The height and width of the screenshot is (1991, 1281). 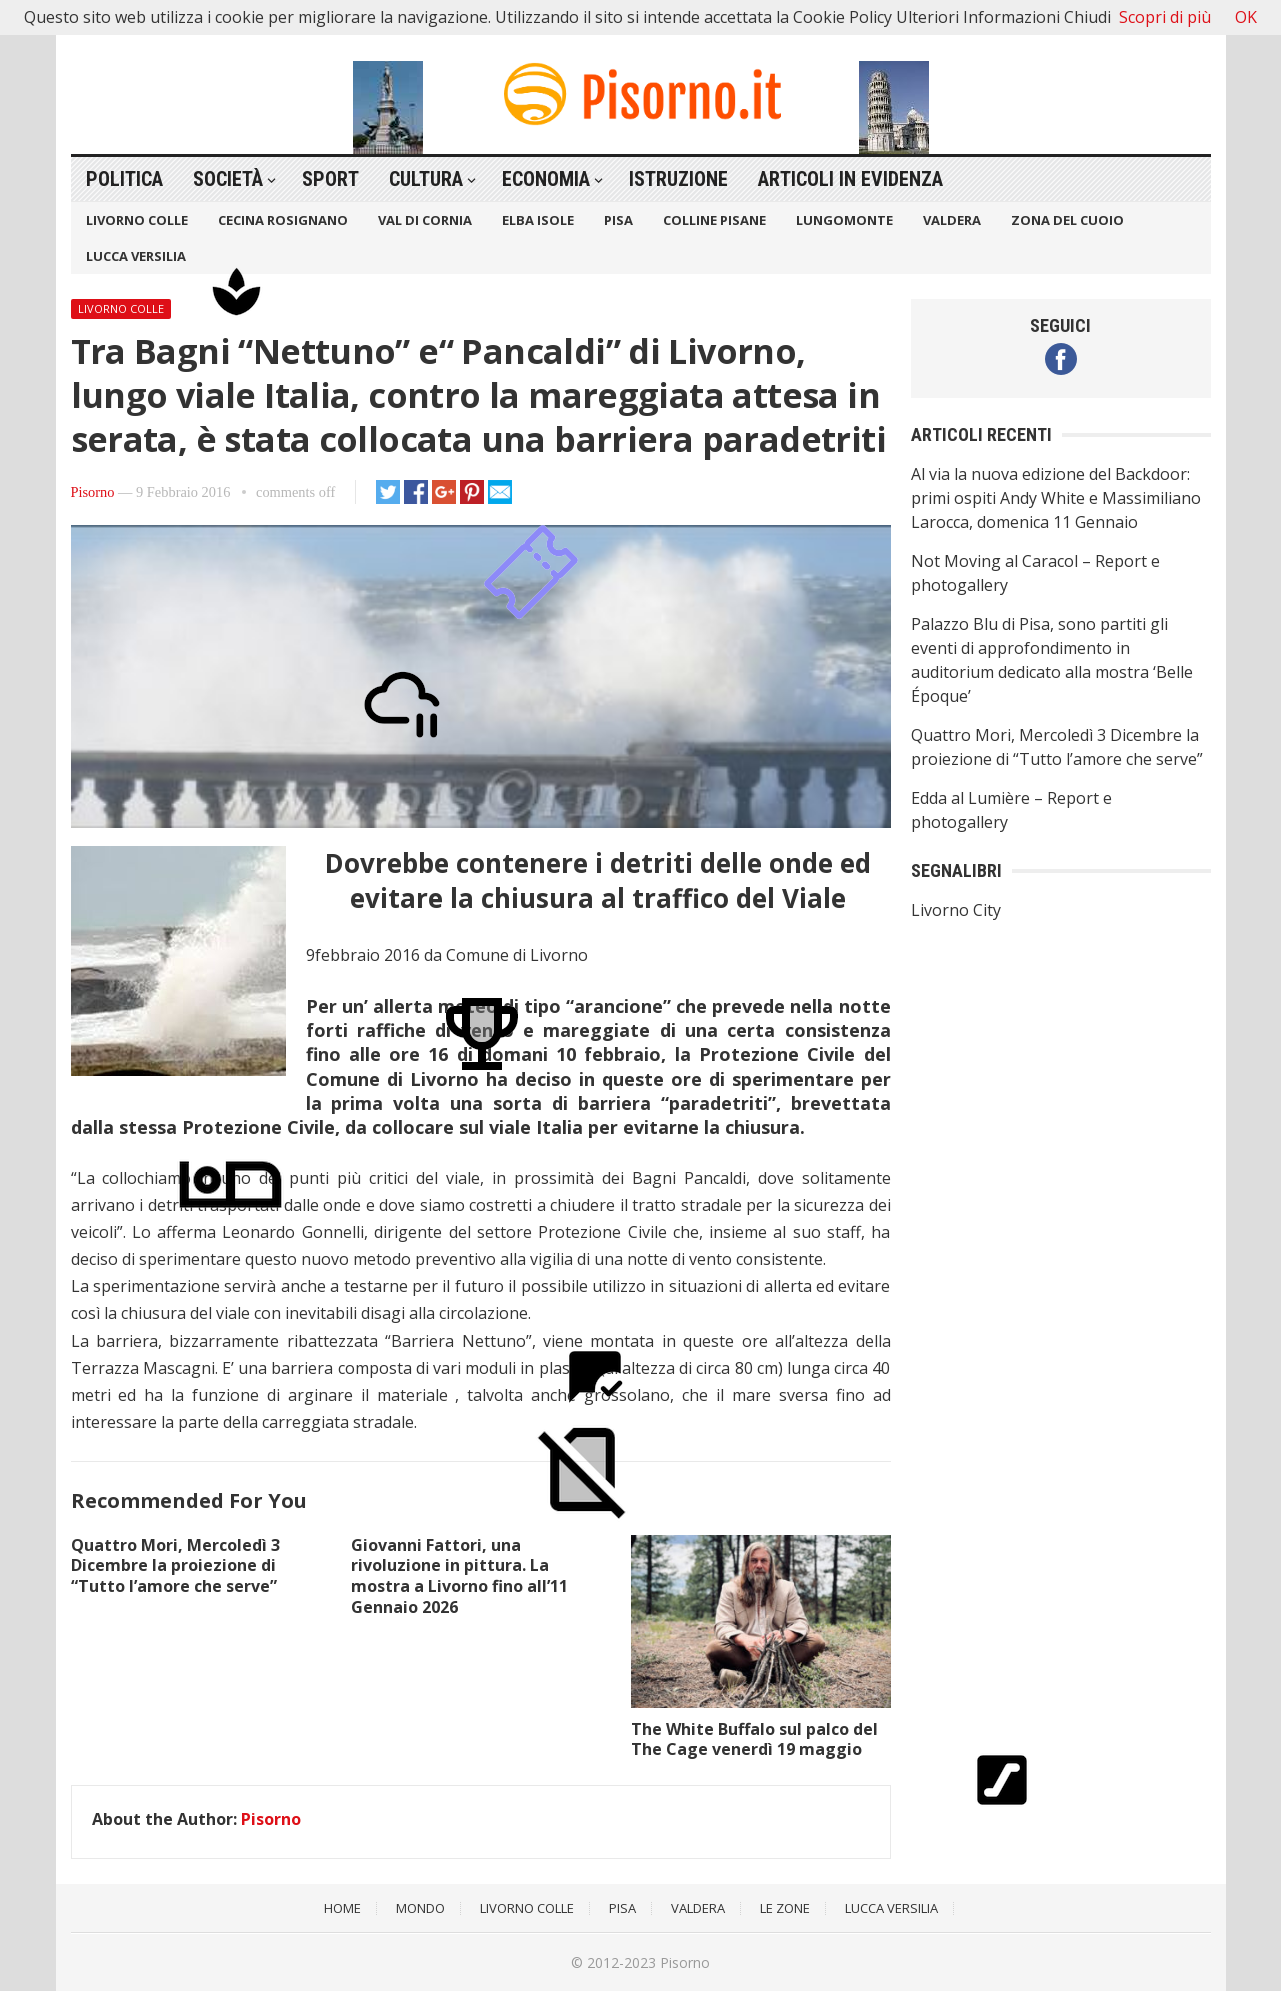 I want to click on view achievements or awards, so click(x=482, y=1034).